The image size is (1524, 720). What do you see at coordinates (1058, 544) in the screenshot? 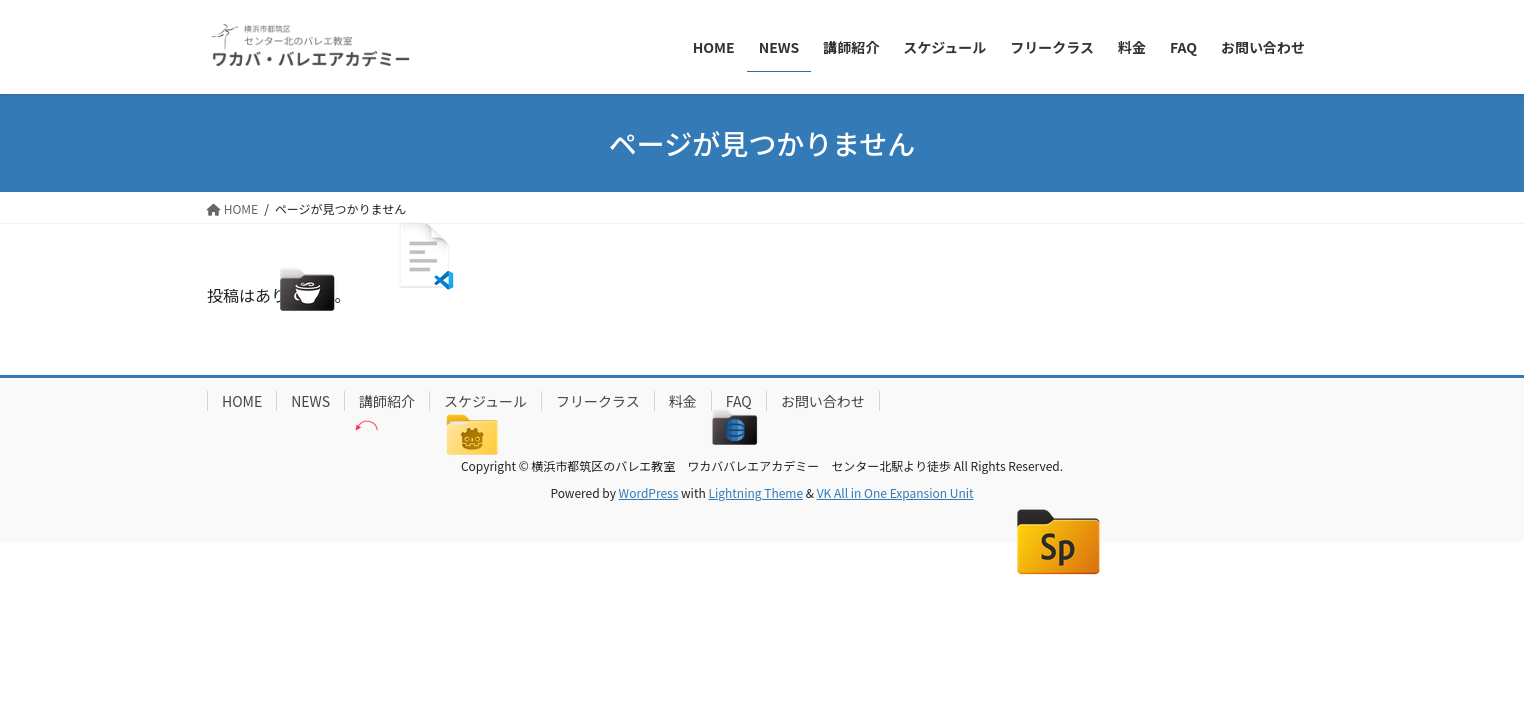
I see `open folder containing adobe spark projects` at bounding box center [1058, 544].